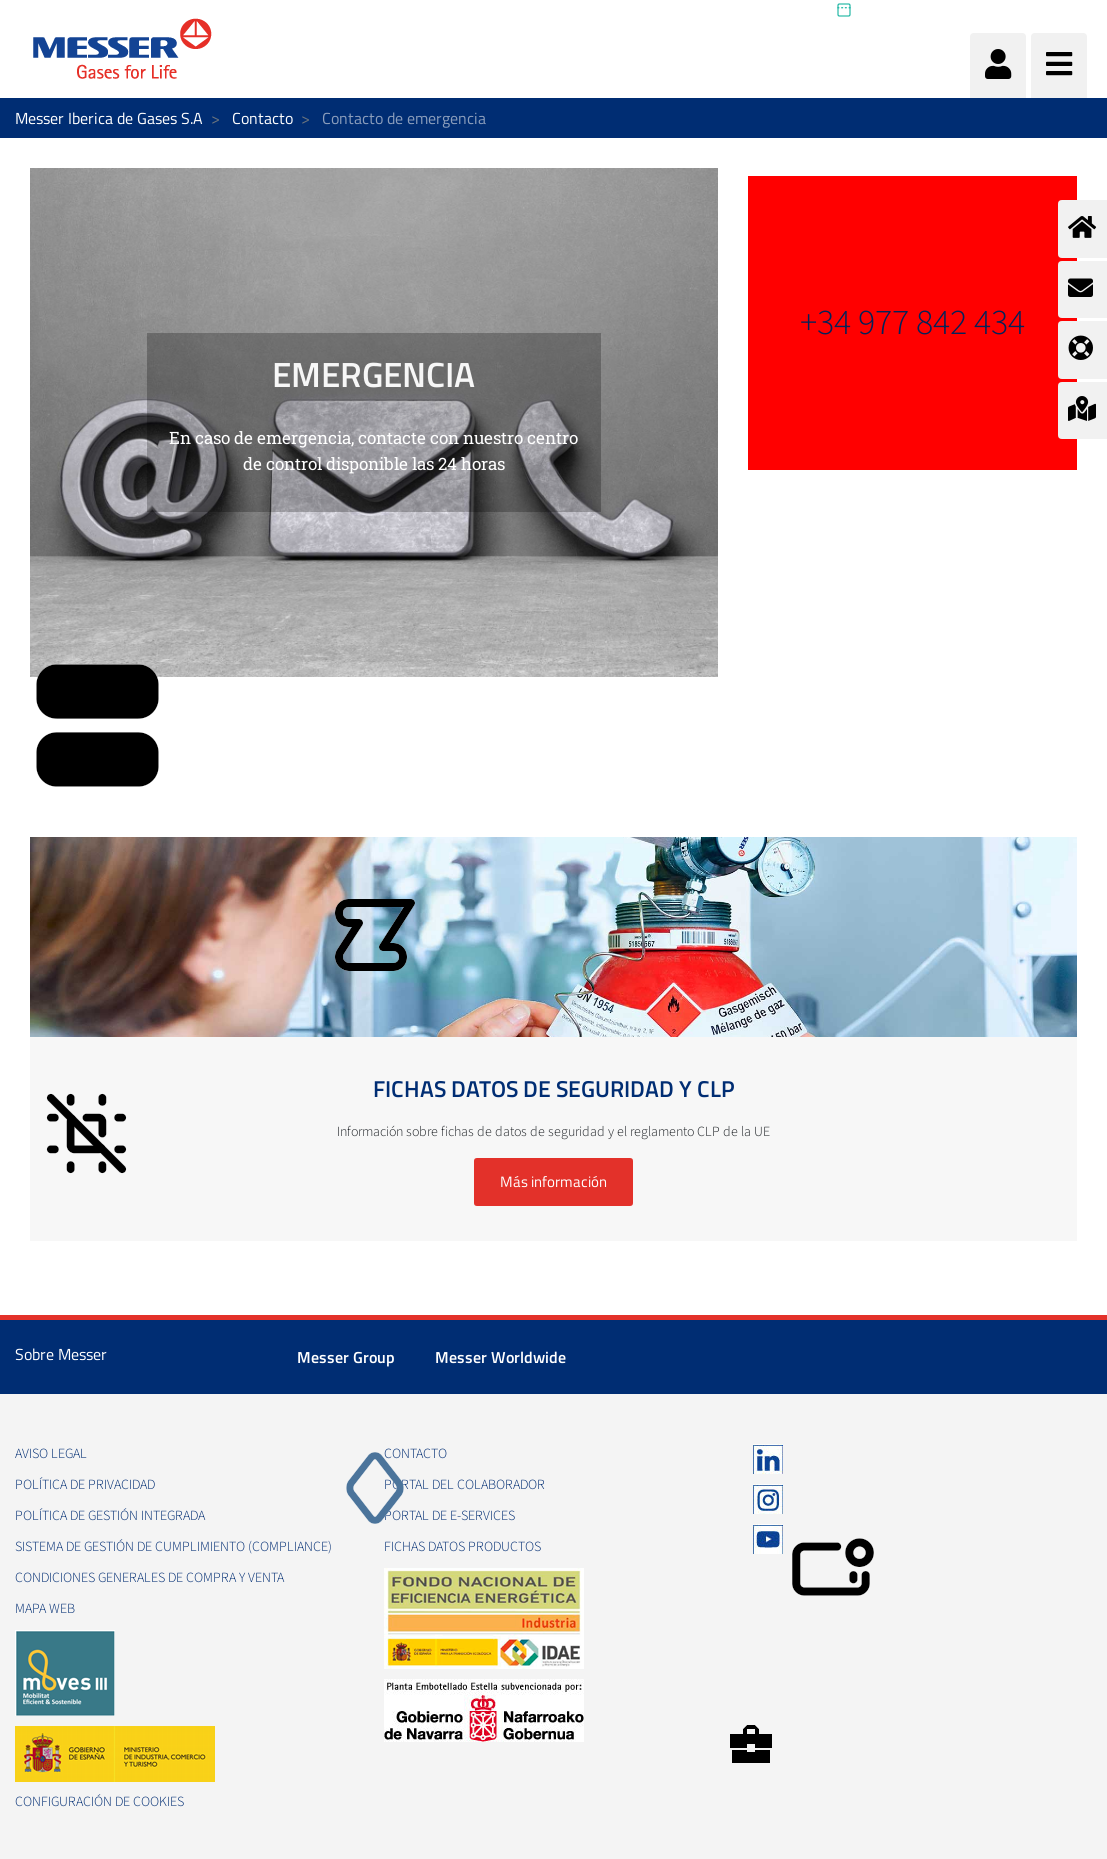 This screenshot has width=1107, height=1859. What do you see at coordinates (844, 10) in the screenshot?
I see `toggle navbar visibility off` at bounding box center [844, 10].